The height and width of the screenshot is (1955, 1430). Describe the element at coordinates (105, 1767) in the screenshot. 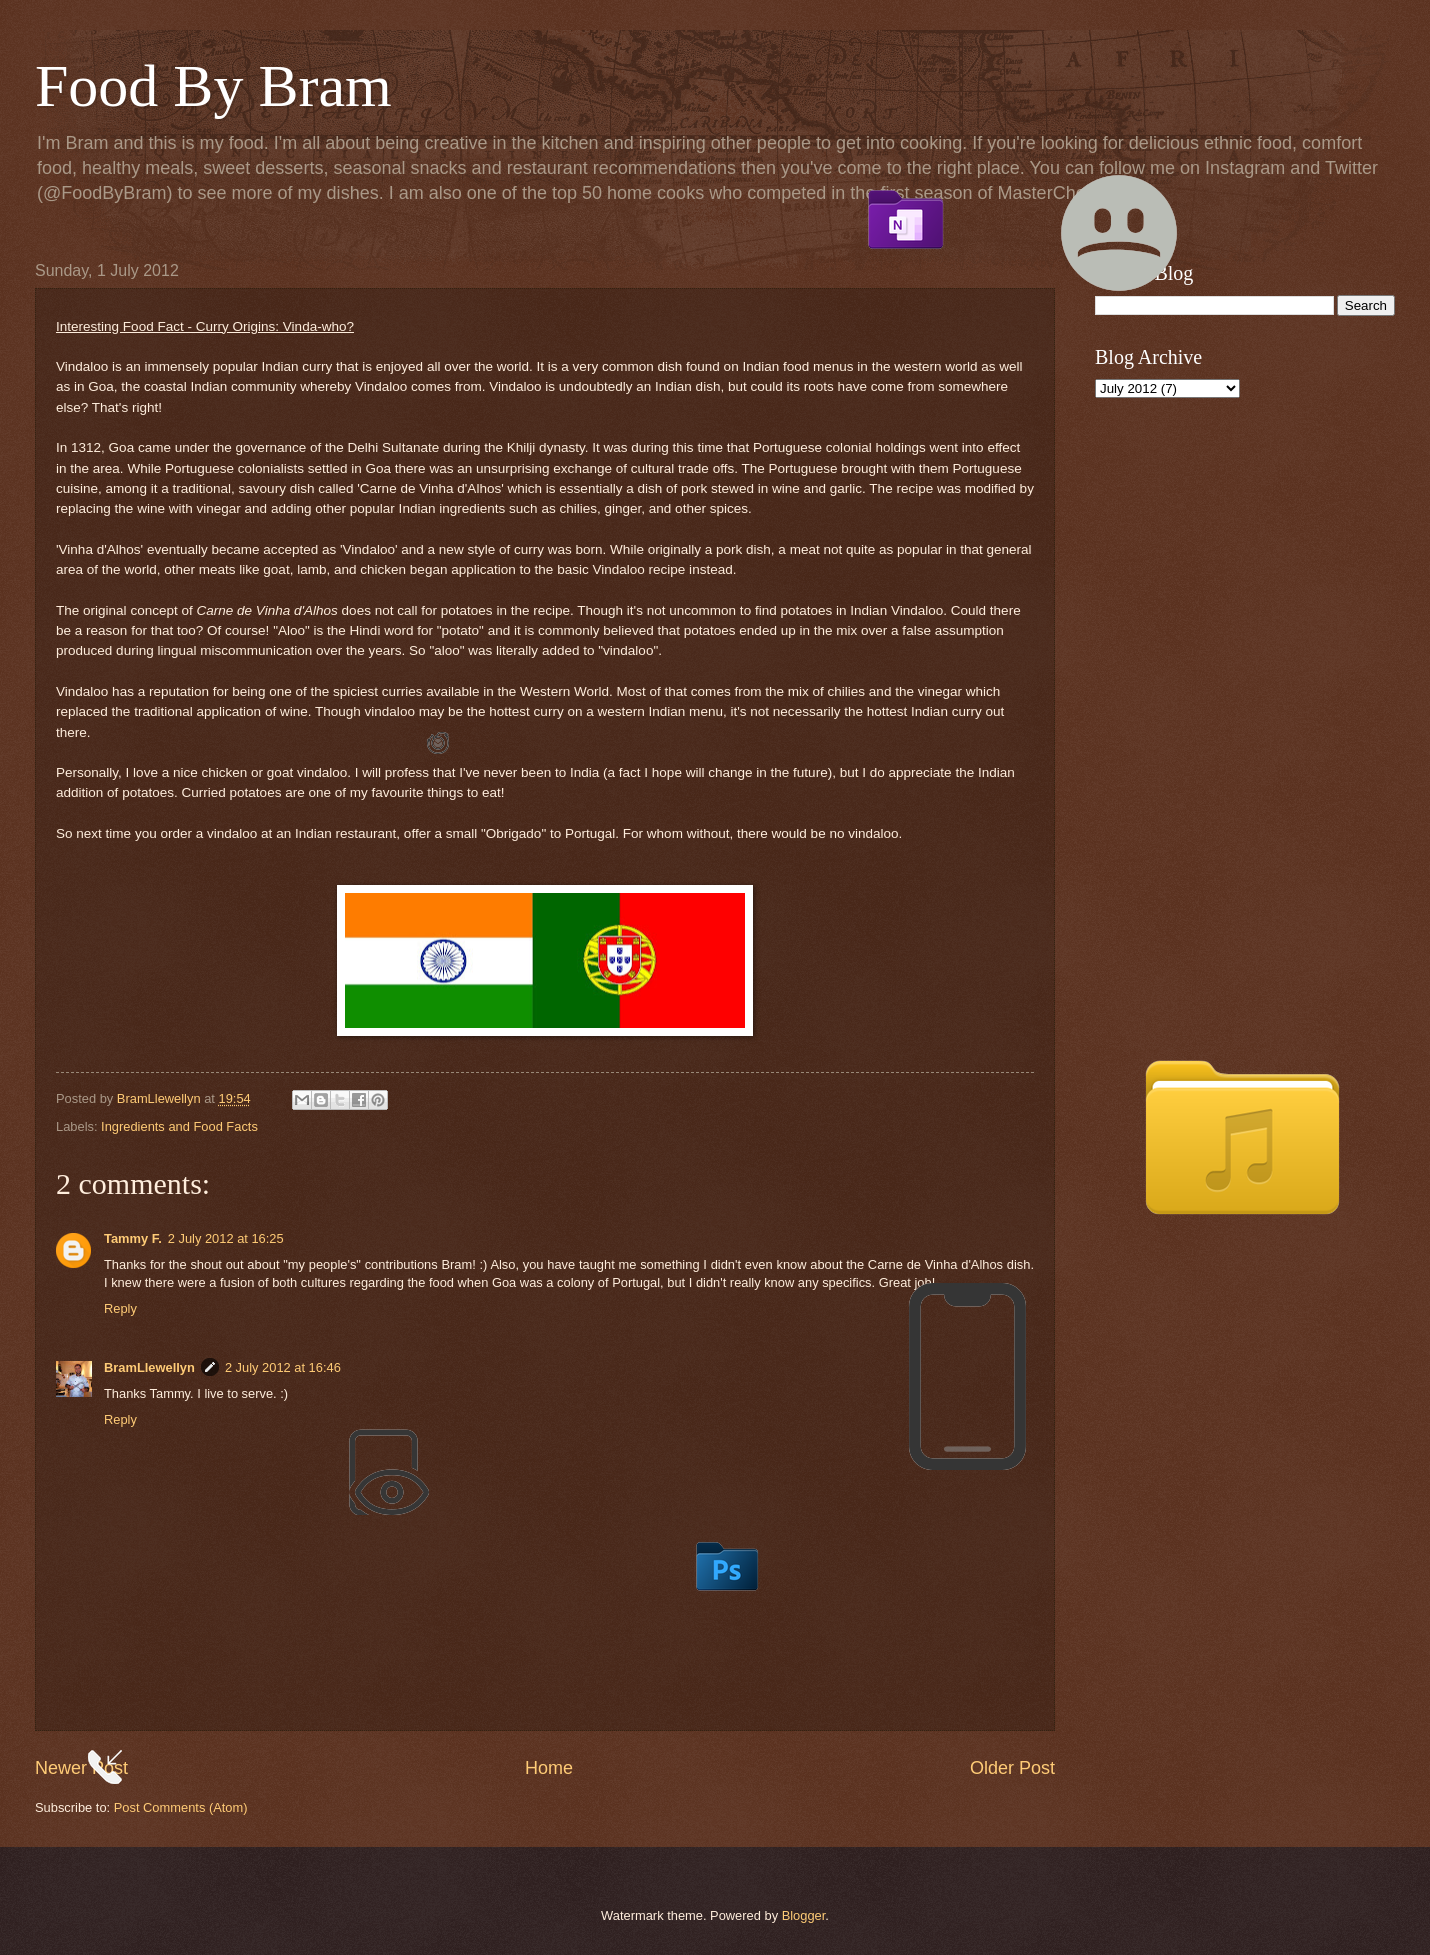

I see `incoming call notification` at that location.